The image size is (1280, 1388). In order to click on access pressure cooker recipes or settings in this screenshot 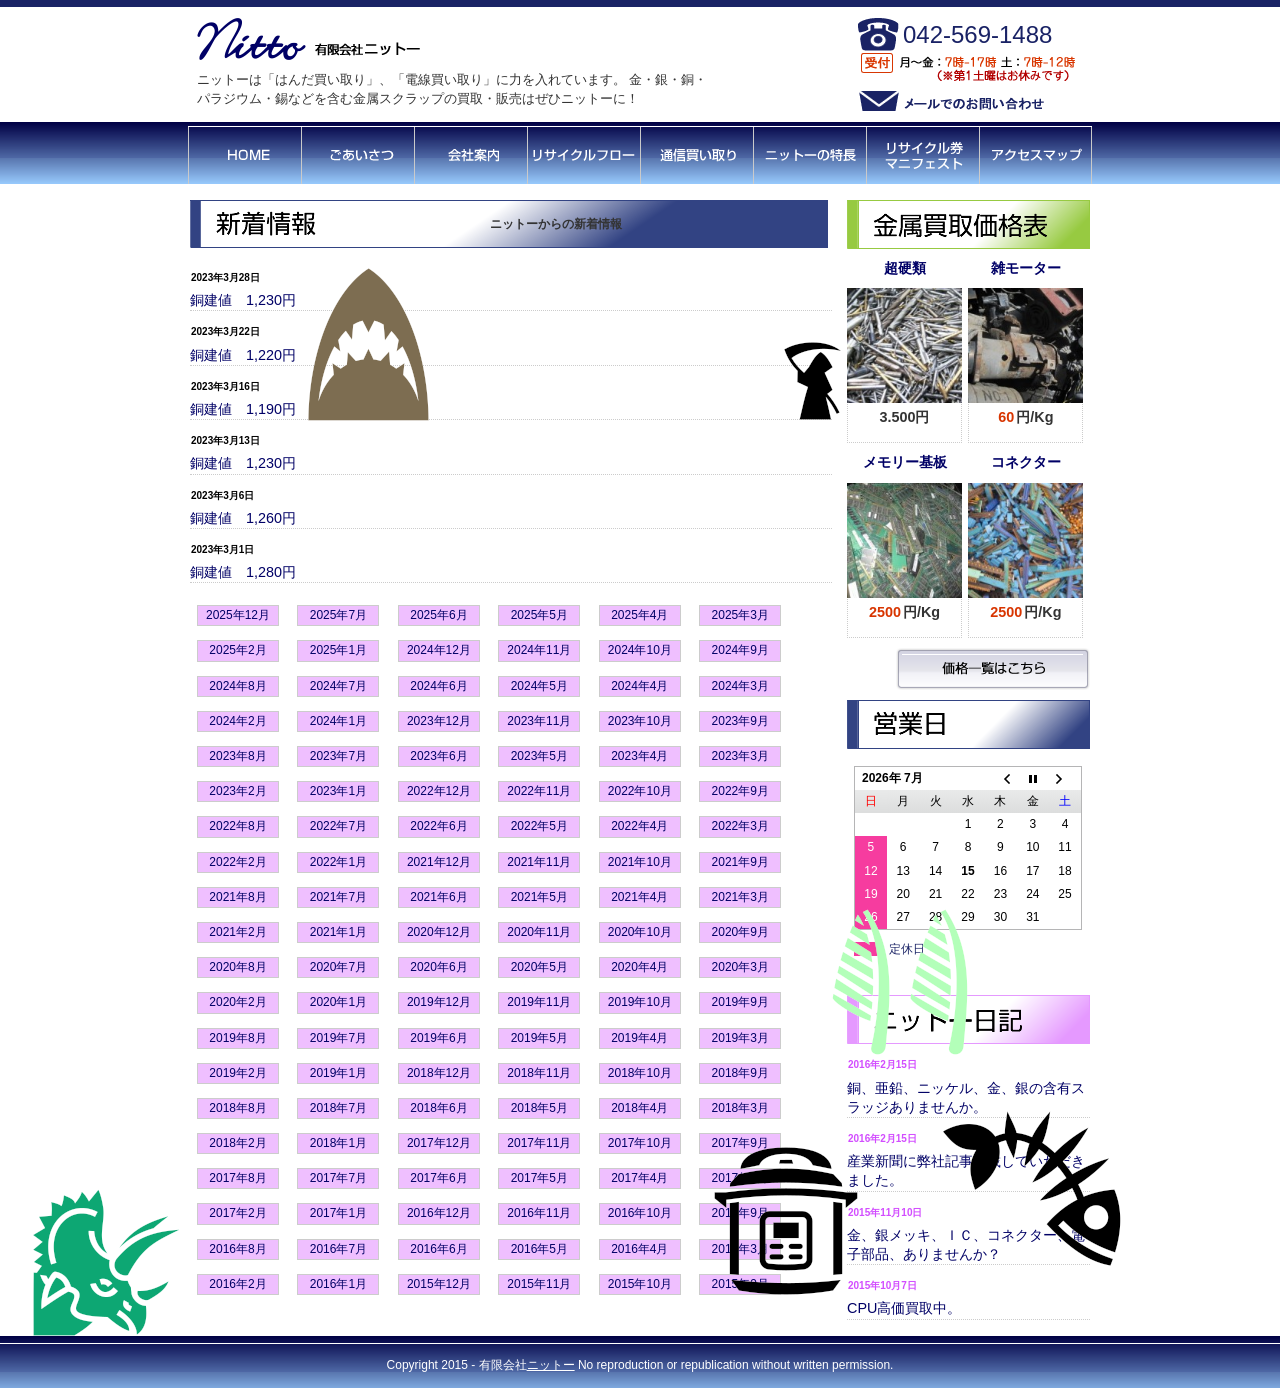, I will do `click(786, 1221)`.